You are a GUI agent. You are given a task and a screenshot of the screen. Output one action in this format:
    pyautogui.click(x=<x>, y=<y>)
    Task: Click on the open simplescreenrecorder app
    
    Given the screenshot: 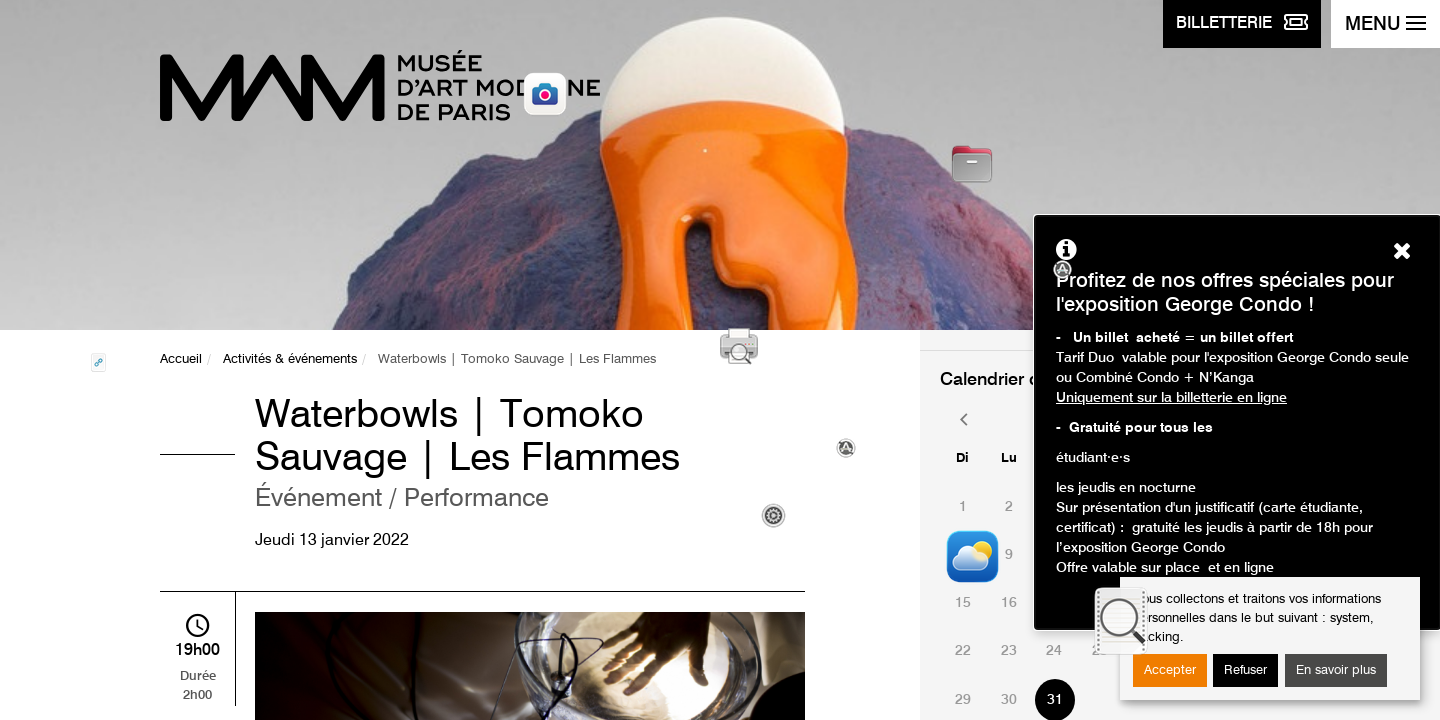 What is the action you would take?
    pyautogui.click(x=545, y=94)
    